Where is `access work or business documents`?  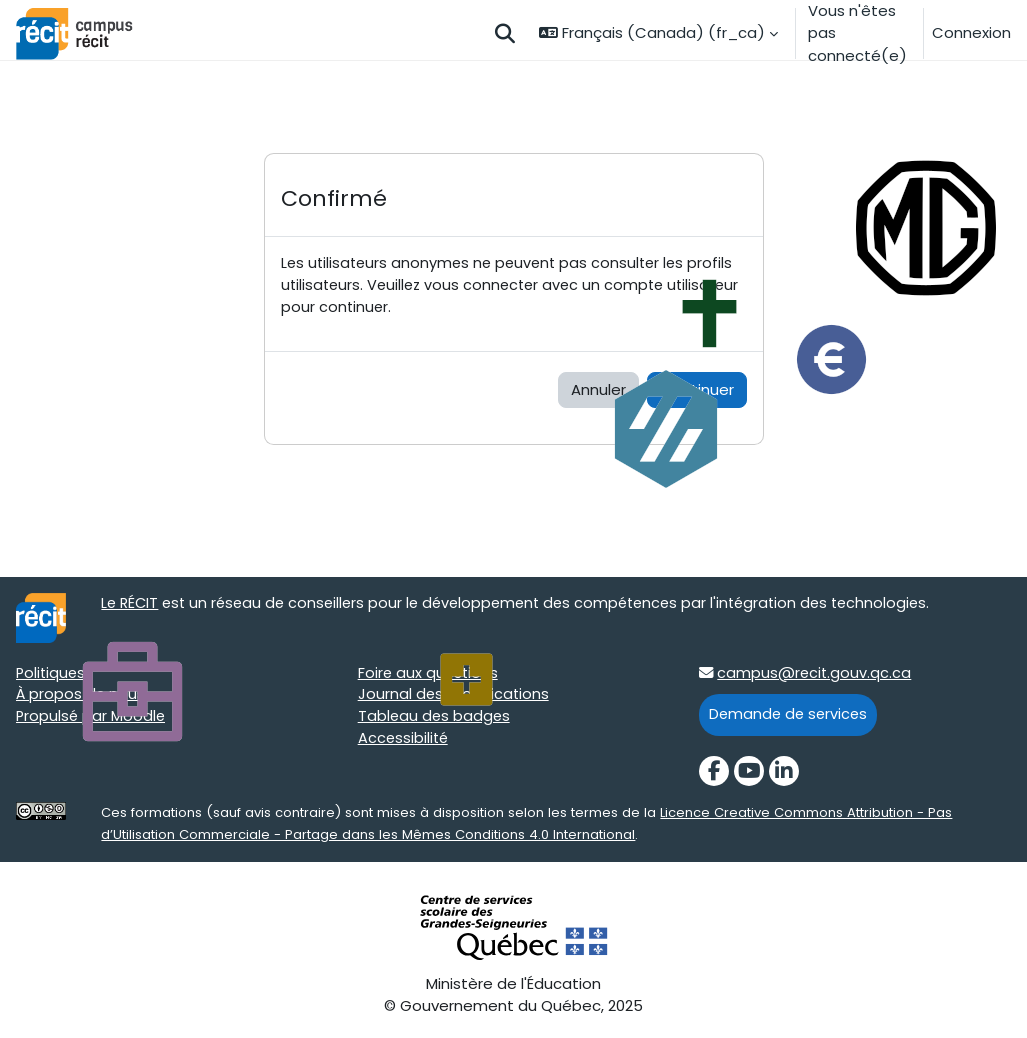
access work or business documents is located at coordinates (132, 696).